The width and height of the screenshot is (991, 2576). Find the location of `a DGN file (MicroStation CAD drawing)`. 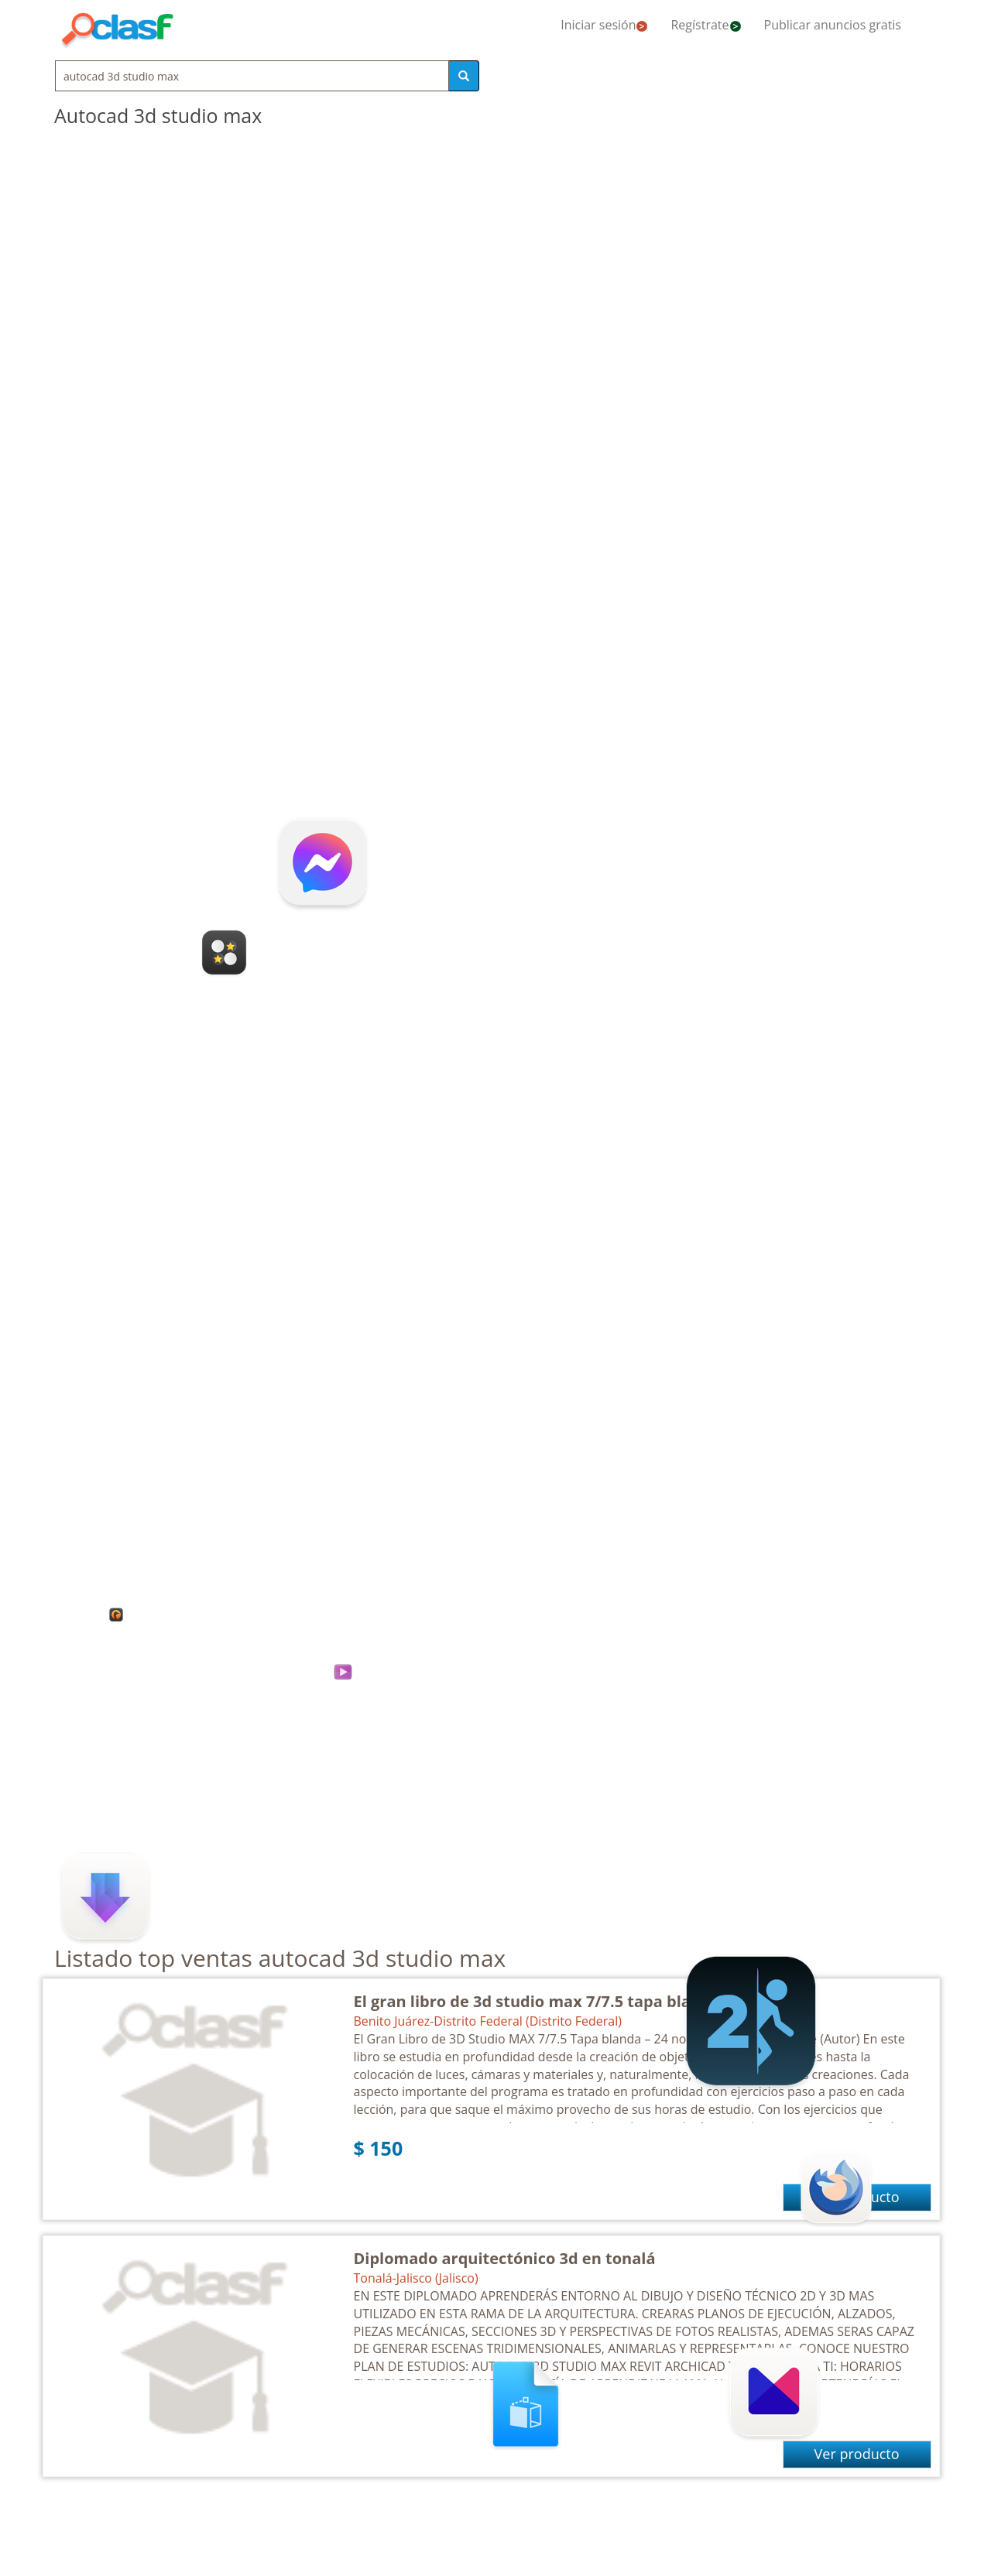

a DGN file (MicroStation CAD drawing) is located at coordinates (526, 2406).